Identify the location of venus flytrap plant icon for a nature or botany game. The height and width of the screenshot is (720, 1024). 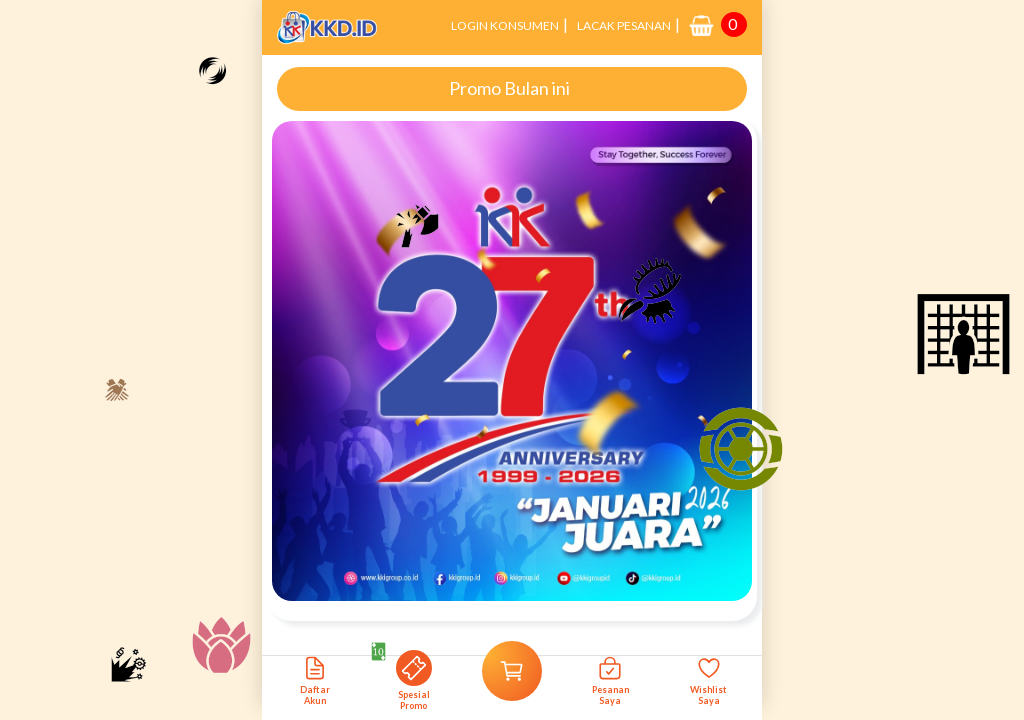
(650, 289).